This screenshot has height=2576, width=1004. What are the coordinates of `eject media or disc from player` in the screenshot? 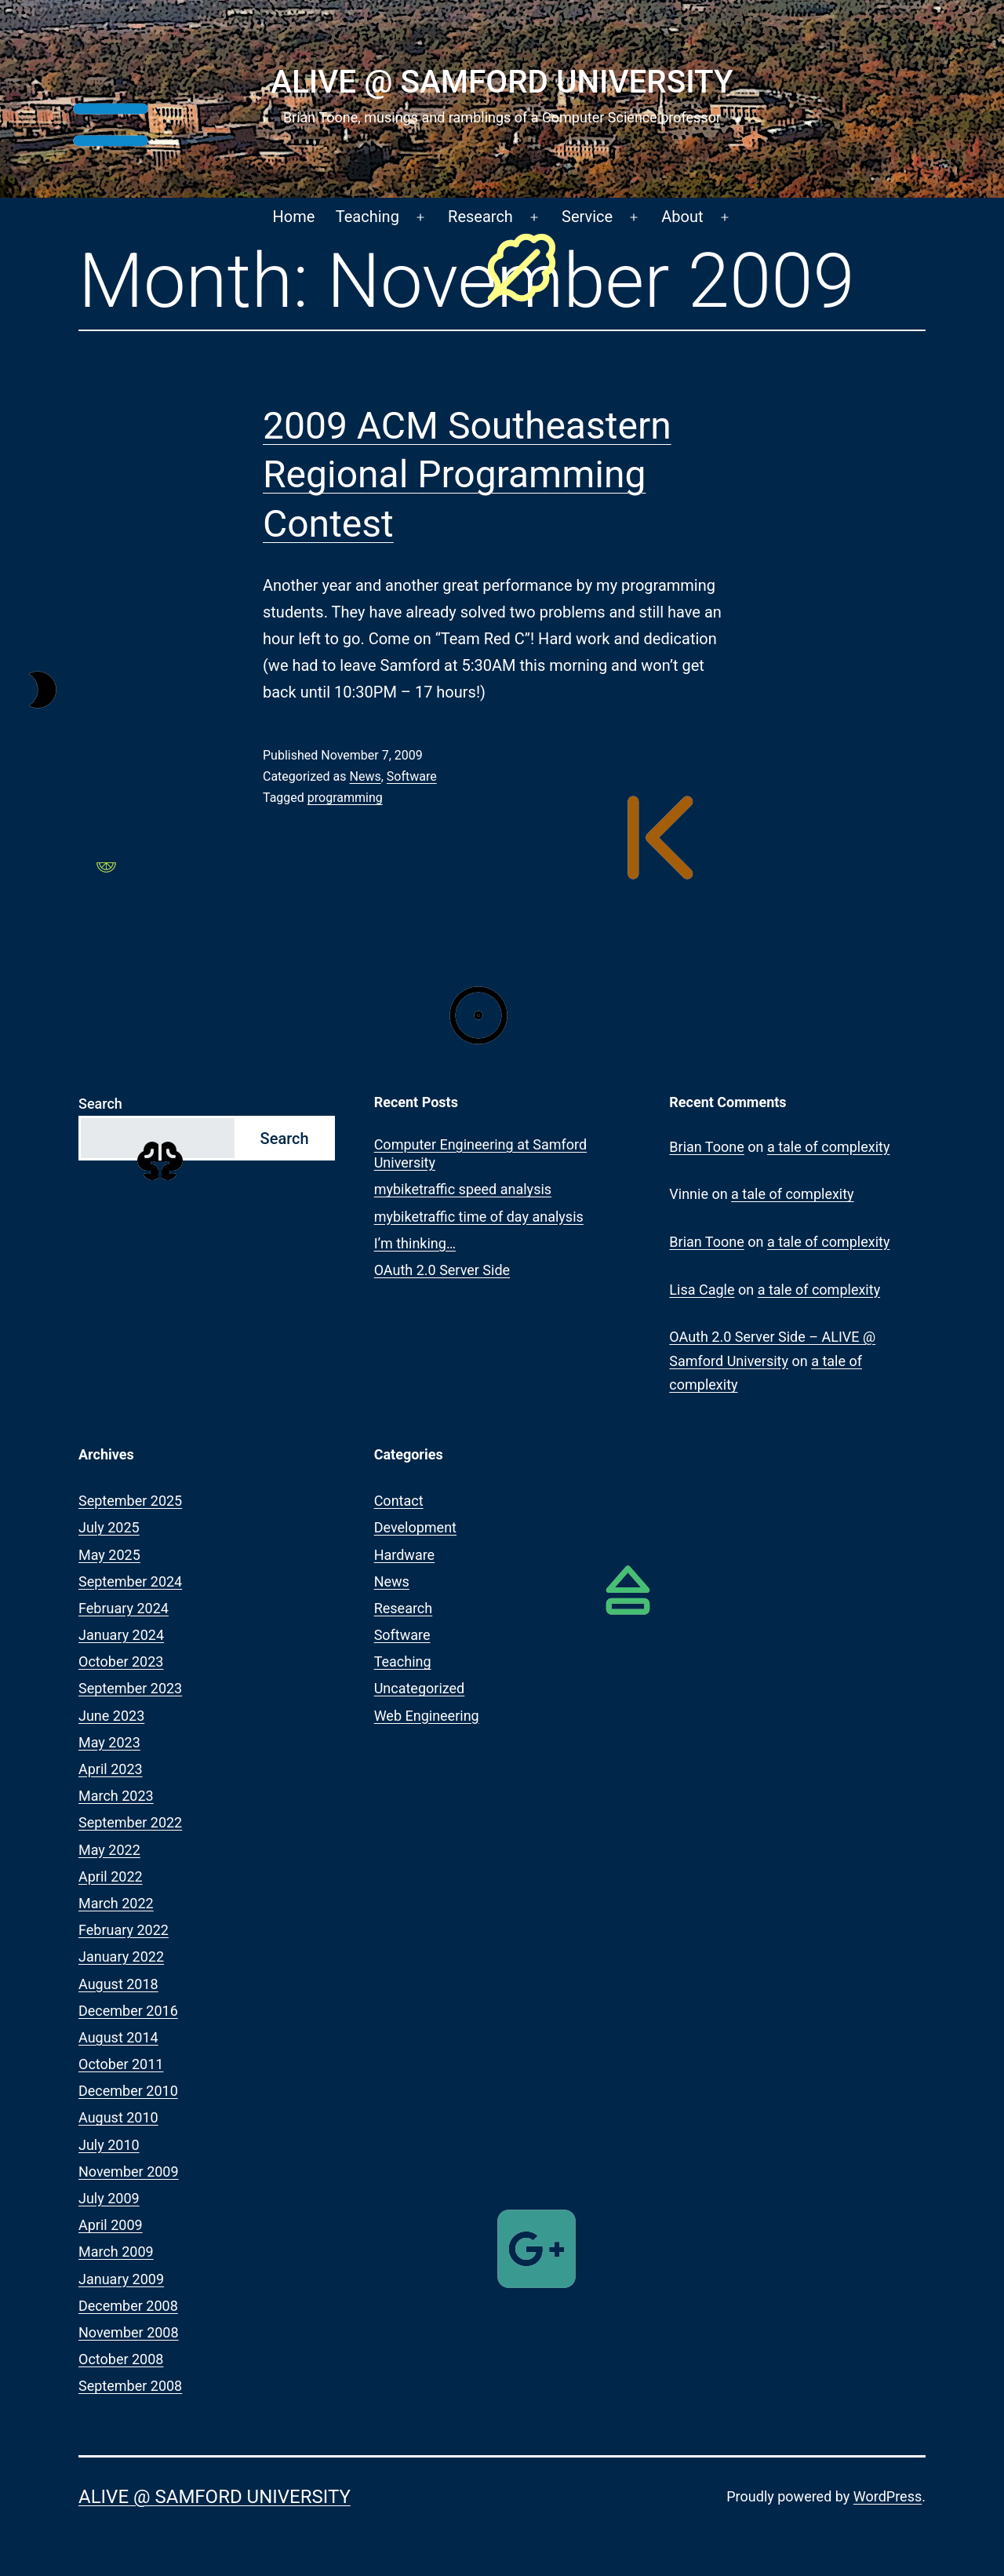 It's located at (628, 1590).